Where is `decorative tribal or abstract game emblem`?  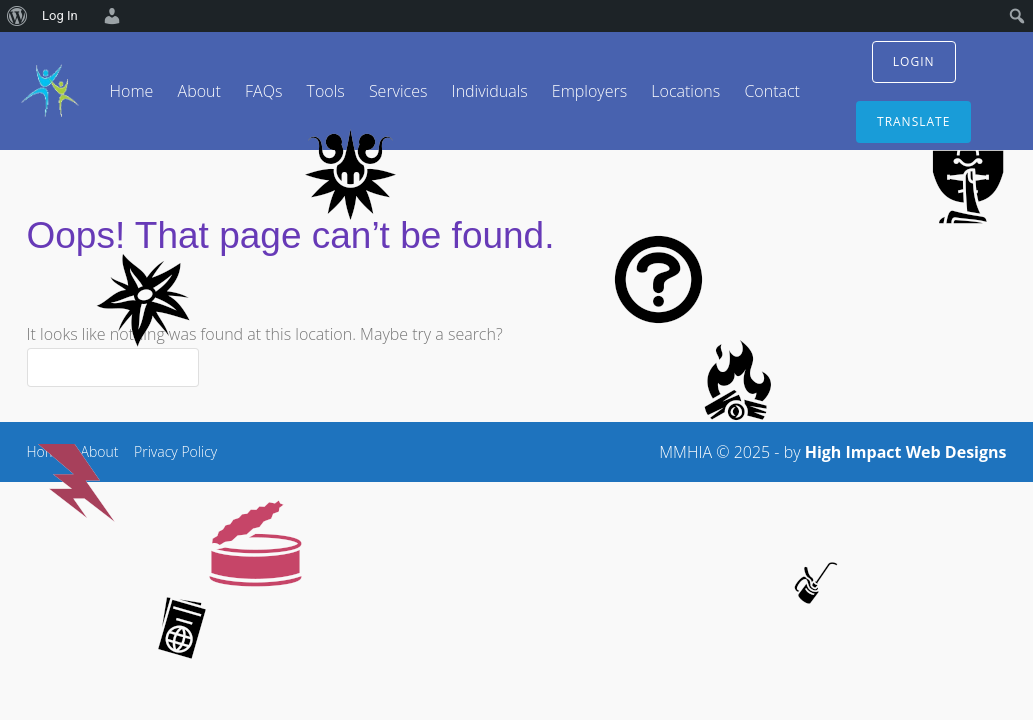 decorative tribal or abstract game emblem is located at coordinates (350, 174).